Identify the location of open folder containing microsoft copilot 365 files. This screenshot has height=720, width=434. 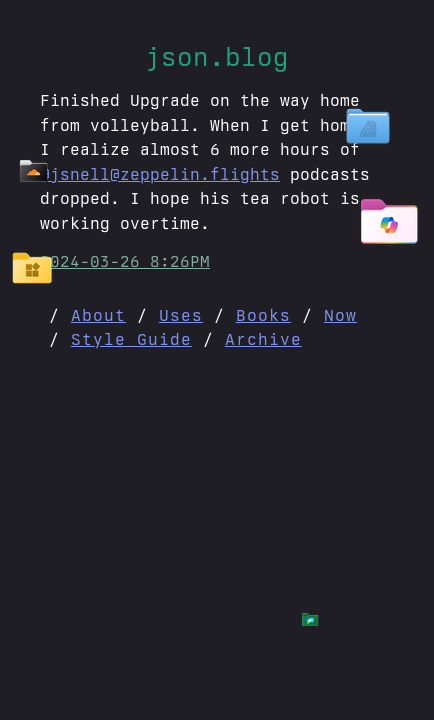
(389, 223).